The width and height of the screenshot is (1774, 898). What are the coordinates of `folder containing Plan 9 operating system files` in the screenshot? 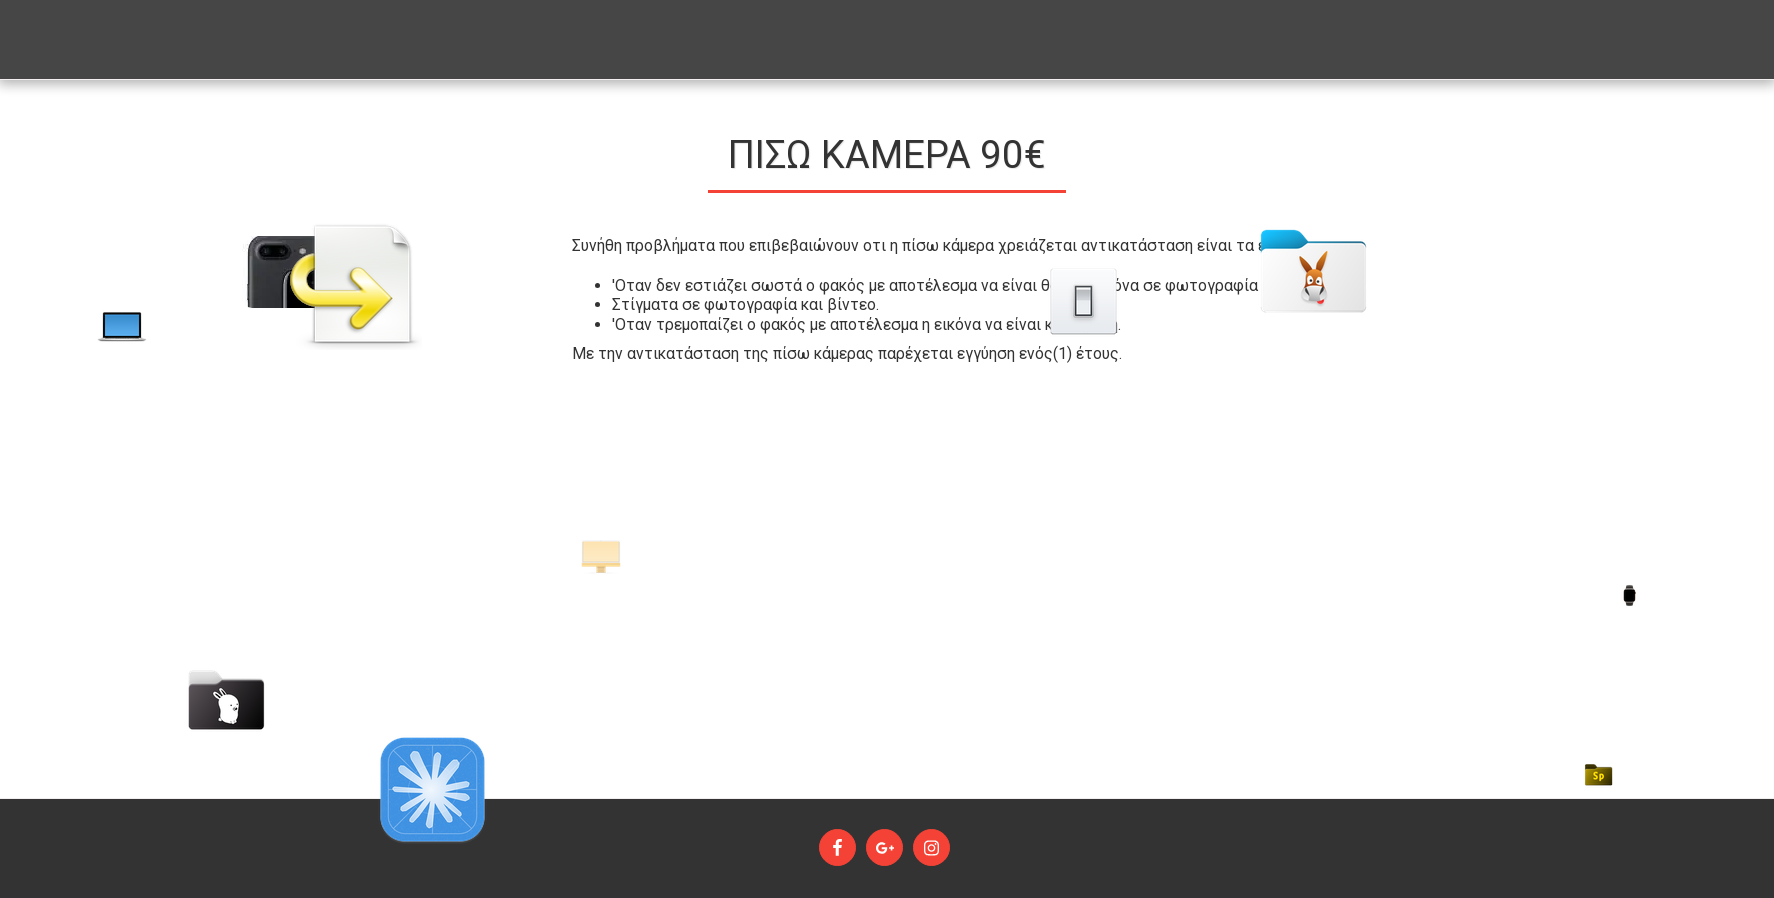 It's located at (226, 702).